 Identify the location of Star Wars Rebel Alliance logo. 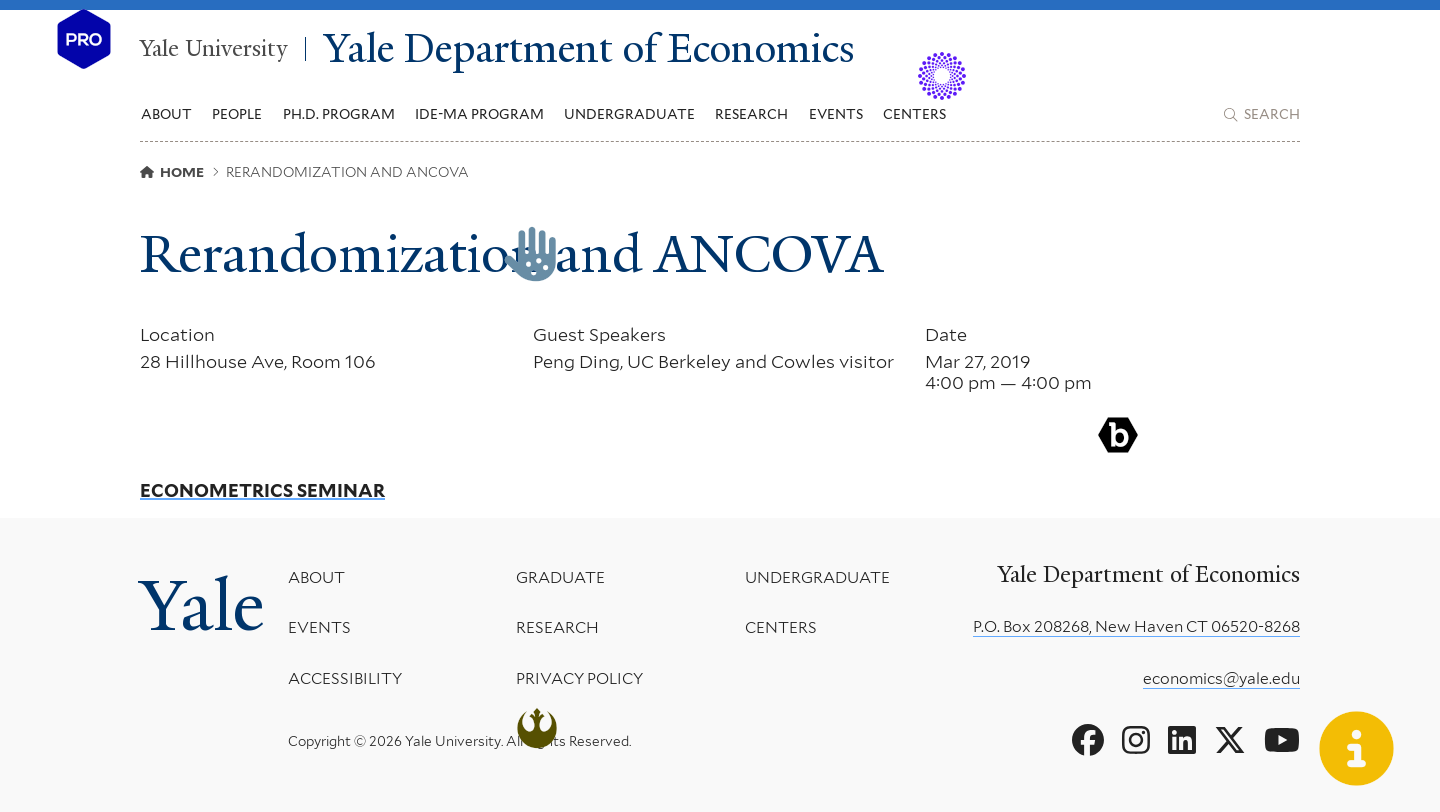
(537, 728).